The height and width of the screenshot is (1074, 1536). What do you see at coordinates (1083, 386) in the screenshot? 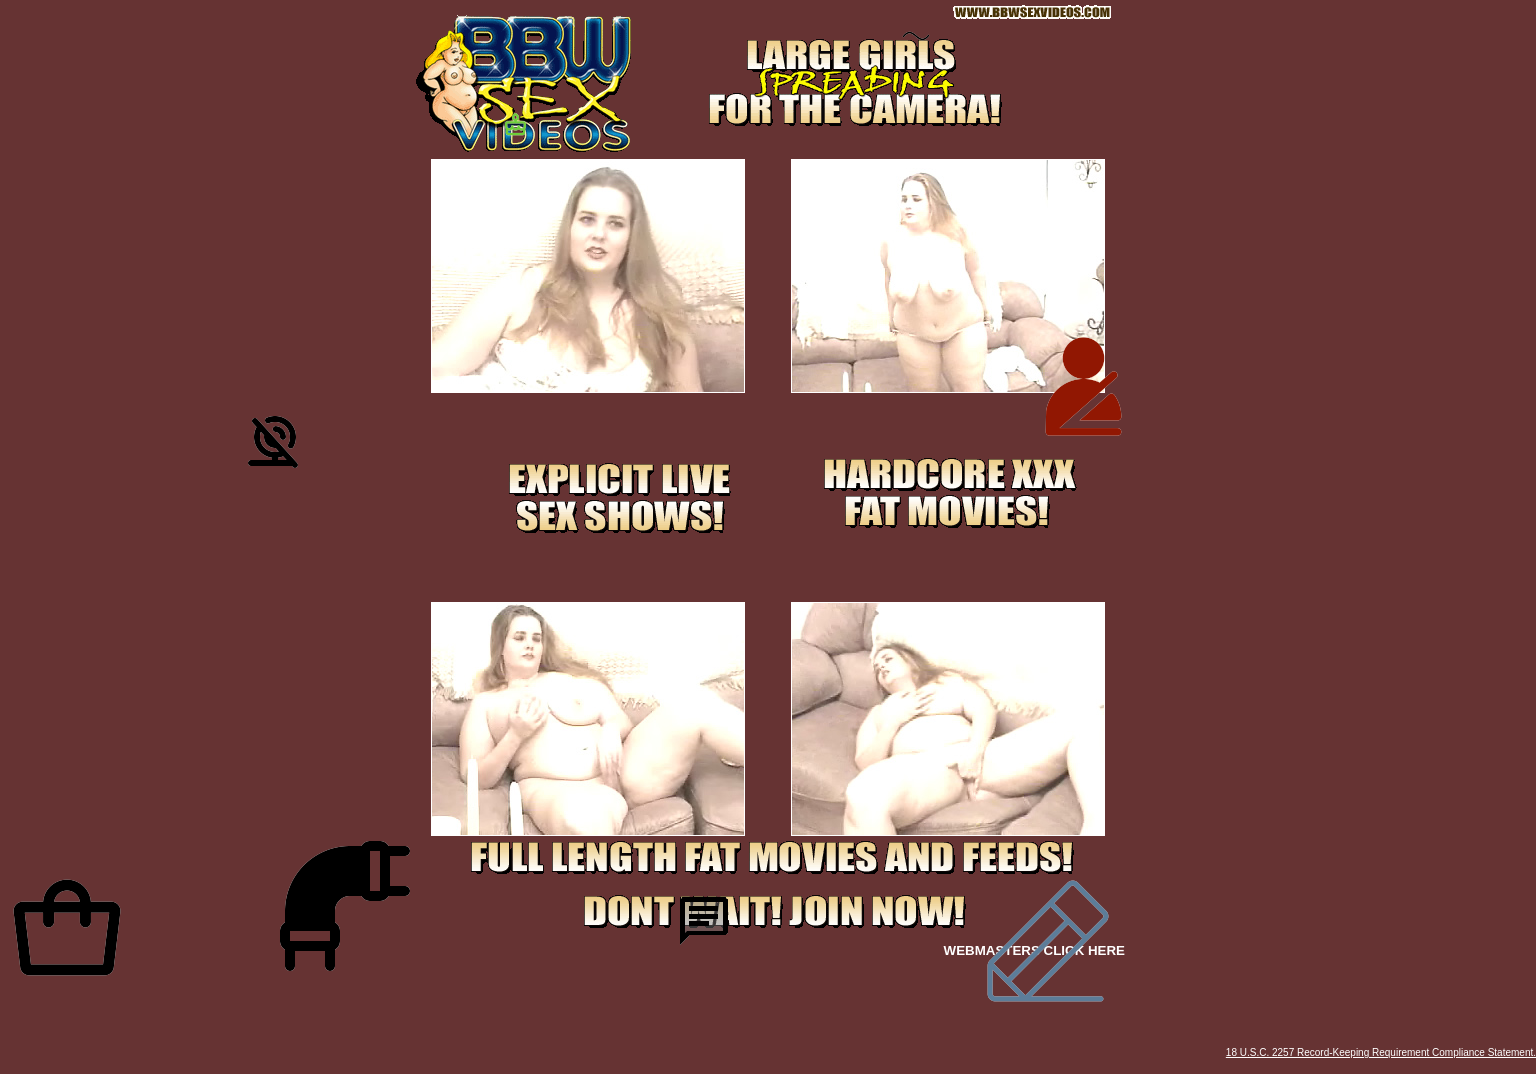
I see `indicates seatbelt status or safety reminder` at bounding box center [1083, 386].